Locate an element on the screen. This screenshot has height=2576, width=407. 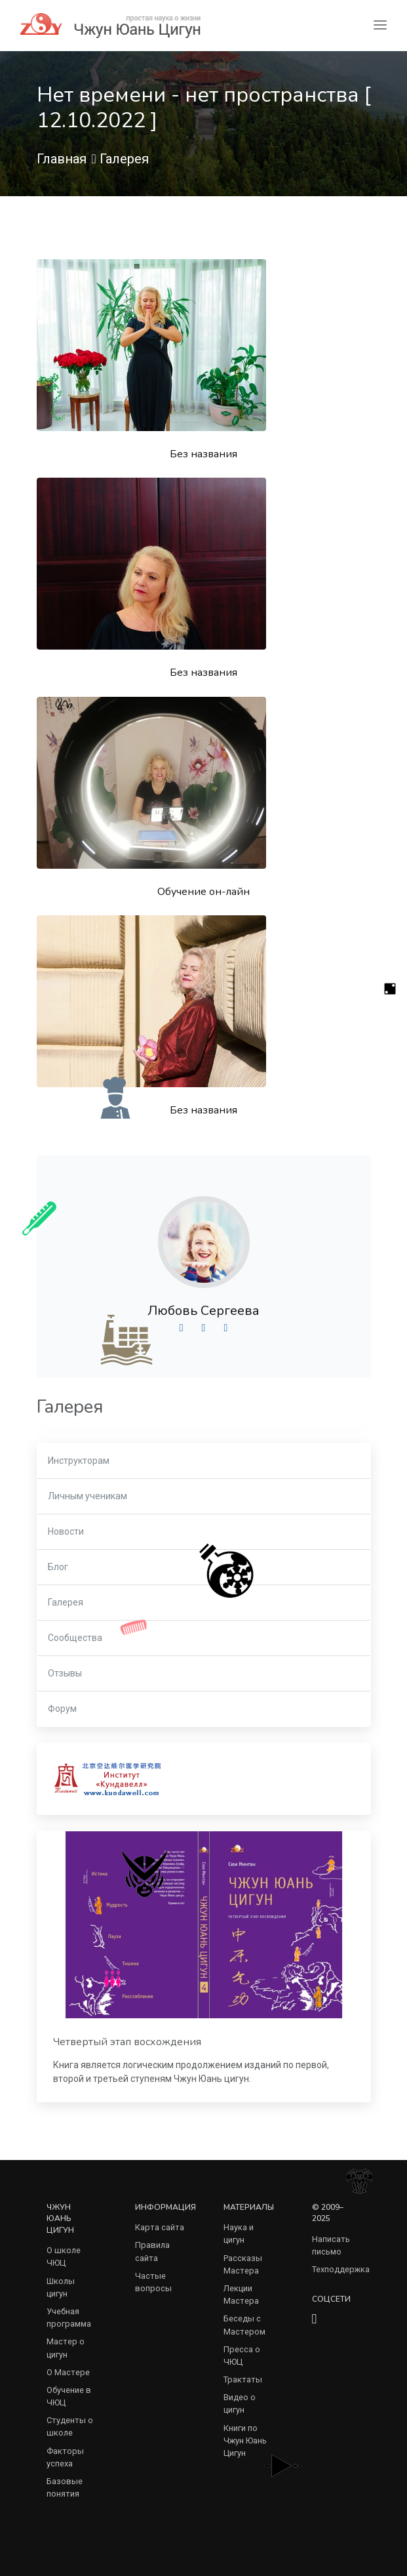
upgrade your team or group members is located at coordinates (112, 1978).